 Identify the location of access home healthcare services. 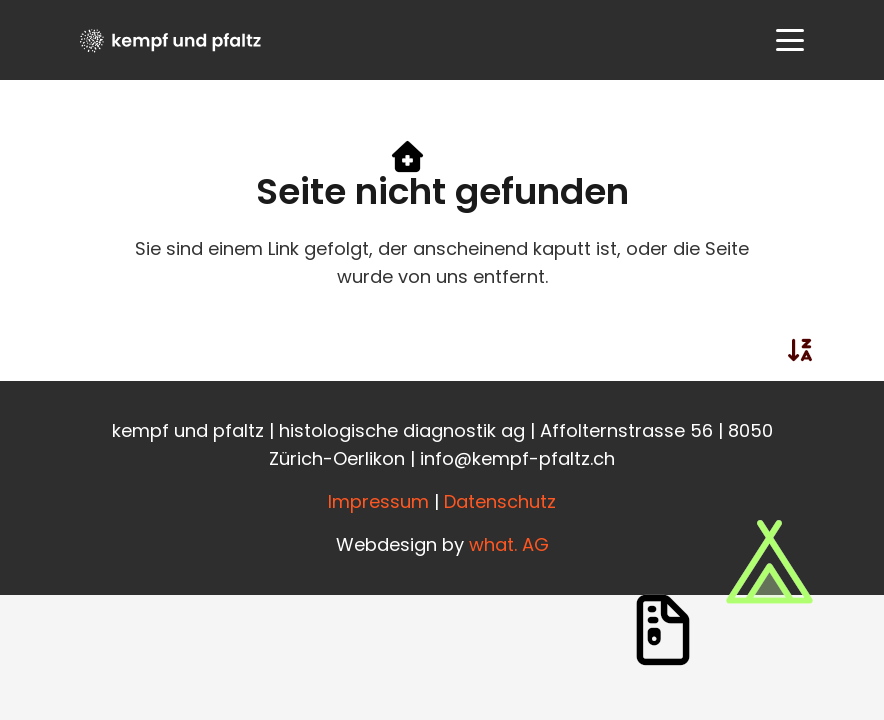
(407, 156).